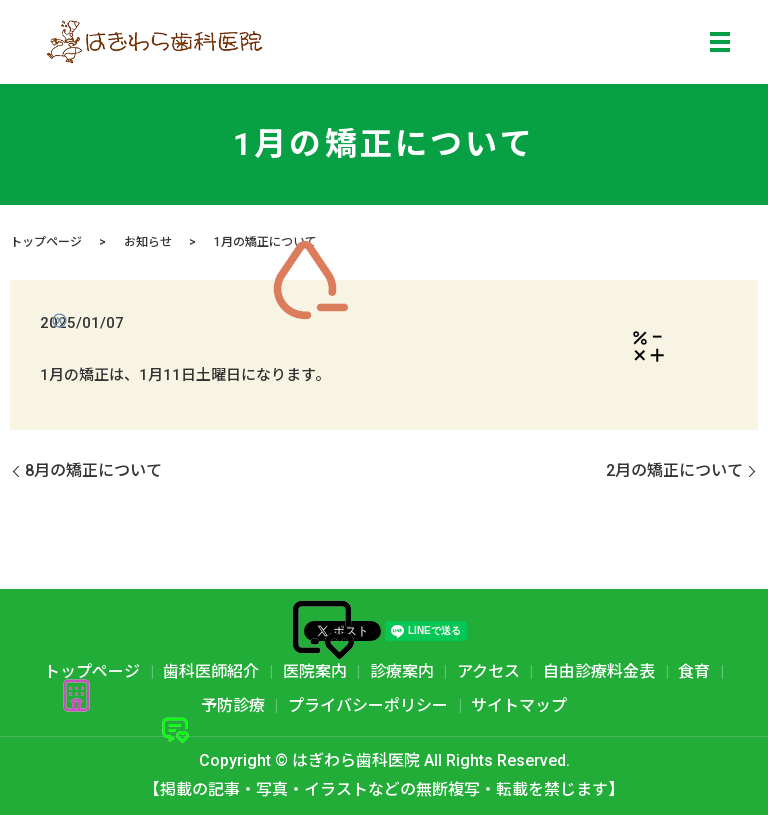  What do you see at coordinates (175, 729) in the screenshot?
I see `view liked or favorited messages` at bounding box center [175, 729].